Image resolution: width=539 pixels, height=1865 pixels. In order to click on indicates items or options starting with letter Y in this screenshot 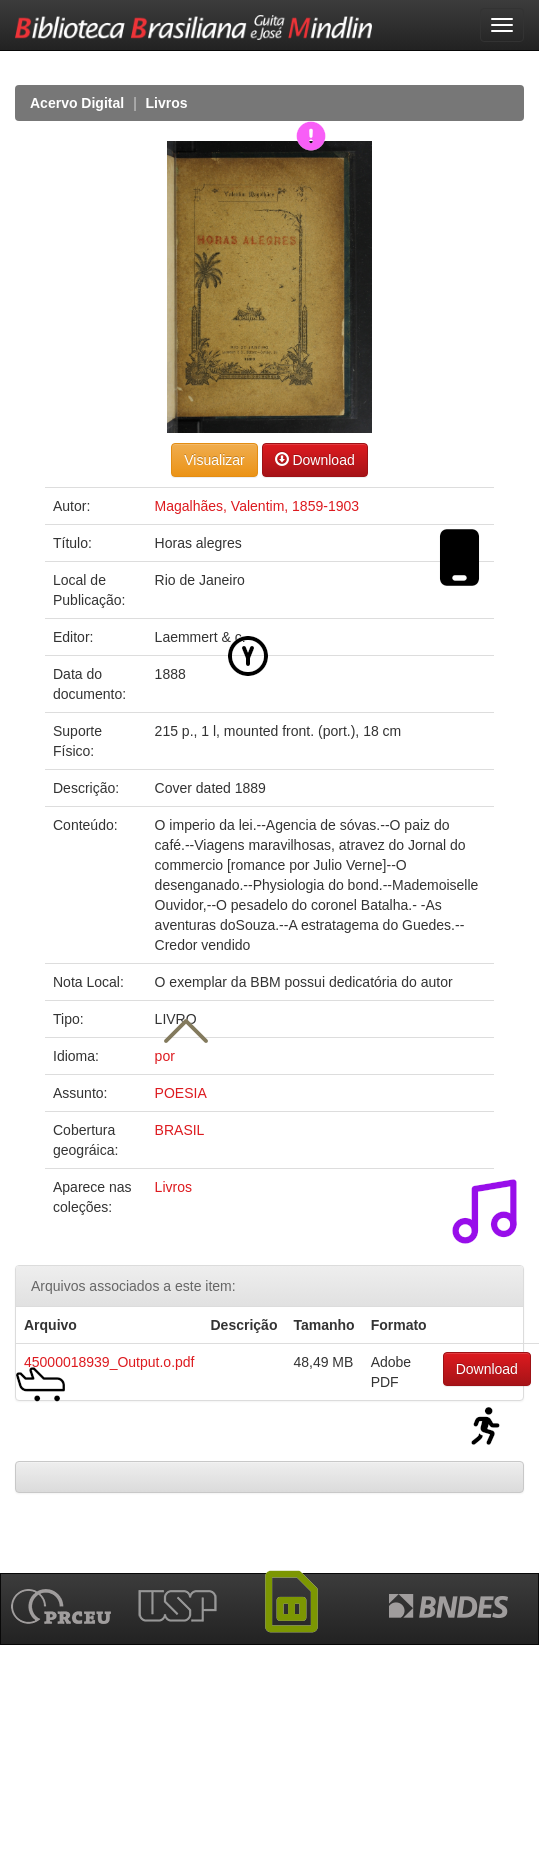, I will do `click(248, 656)`.